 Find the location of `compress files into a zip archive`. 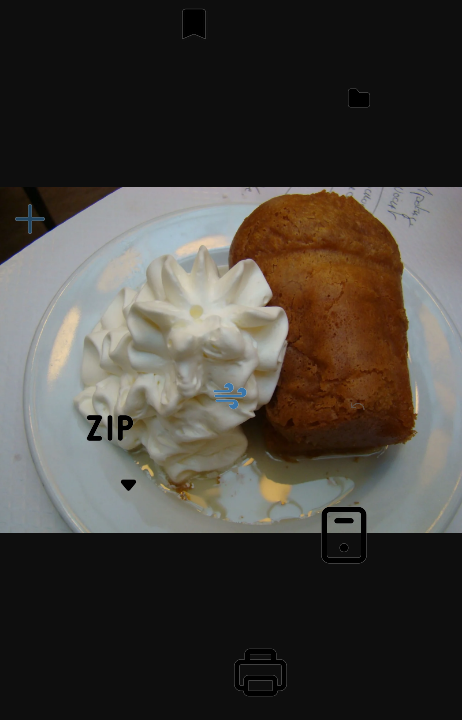

compress files into a zip archive is located at coordinates (110, 428).